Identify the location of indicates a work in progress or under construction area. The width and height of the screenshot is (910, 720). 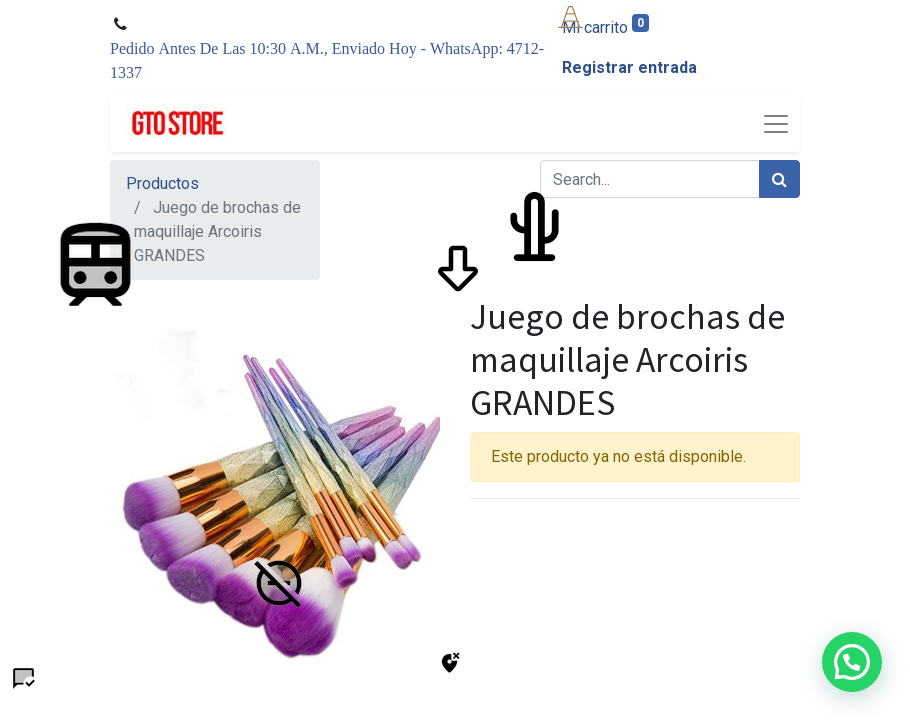
(570, 17).